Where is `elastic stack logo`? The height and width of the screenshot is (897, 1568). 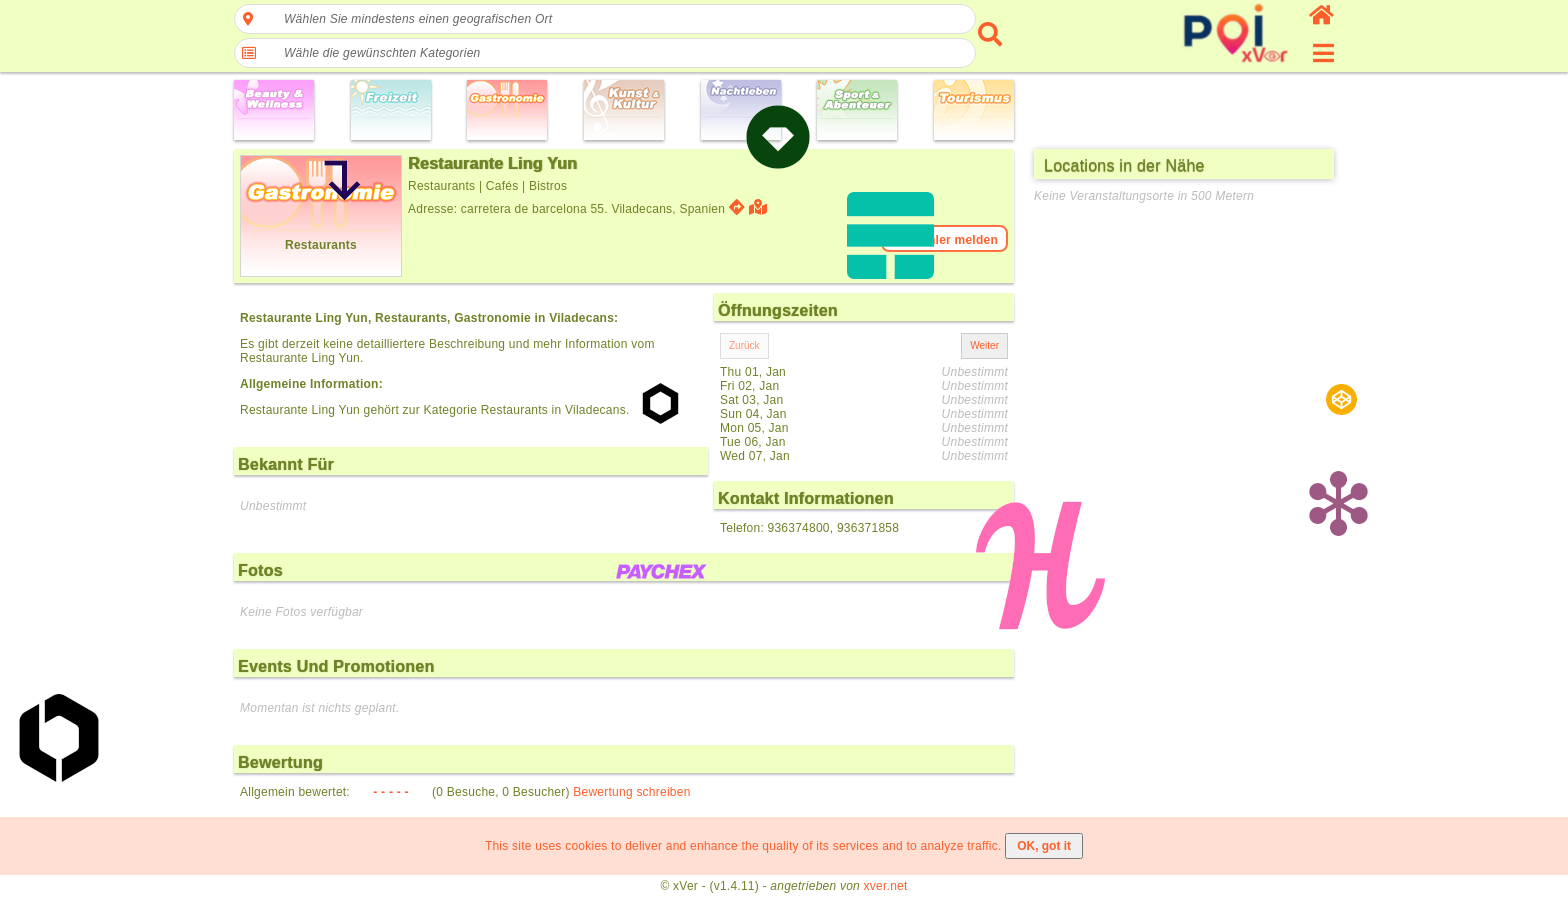
elastic stack logo is located at coordinates (890, 235).